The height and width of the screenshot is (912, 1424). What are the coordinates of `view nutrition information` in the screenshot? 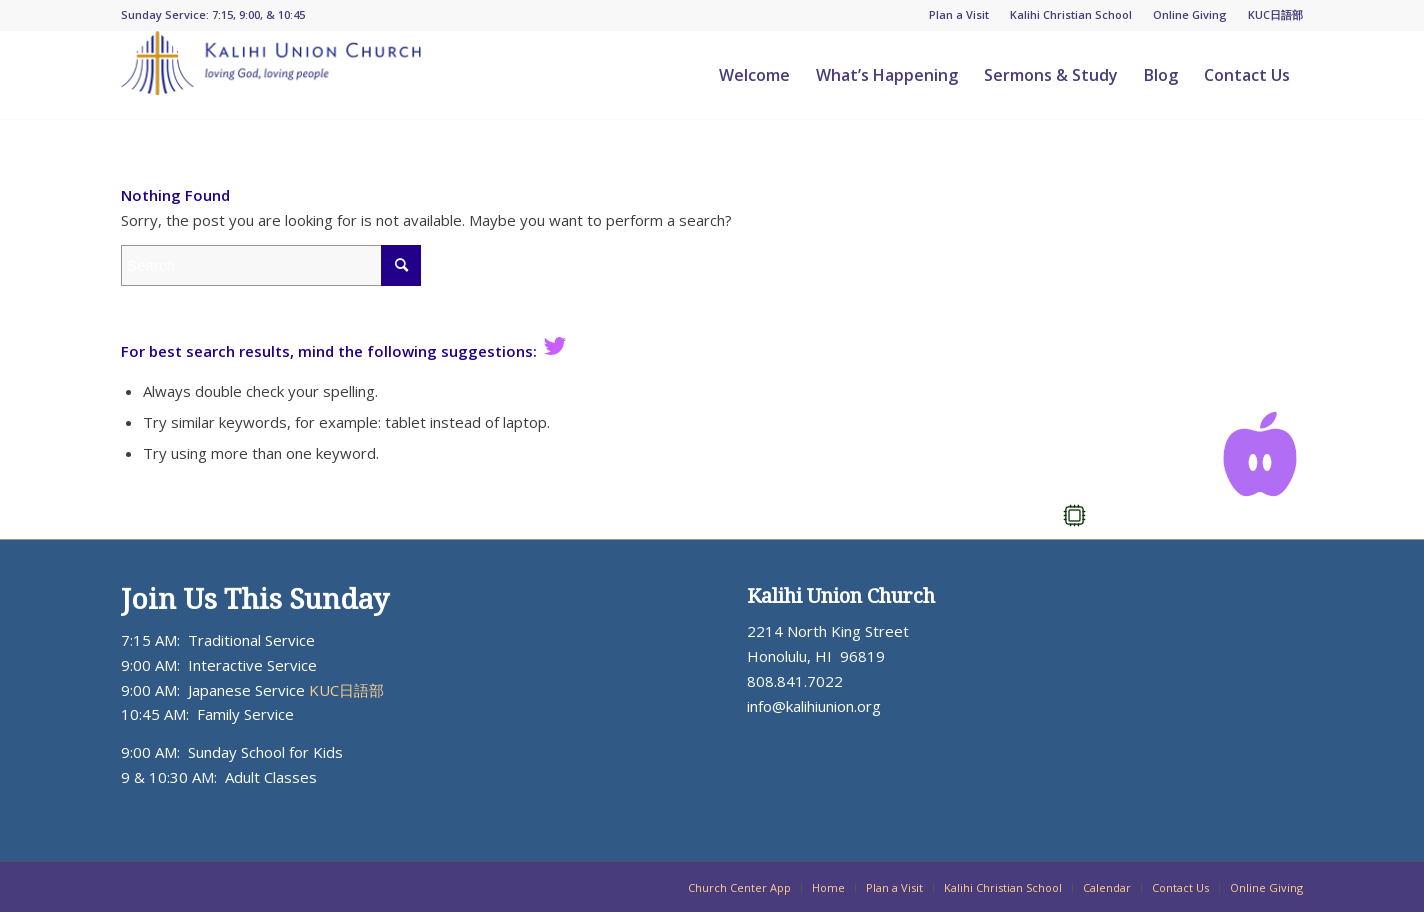 It's located at (1260, 454).